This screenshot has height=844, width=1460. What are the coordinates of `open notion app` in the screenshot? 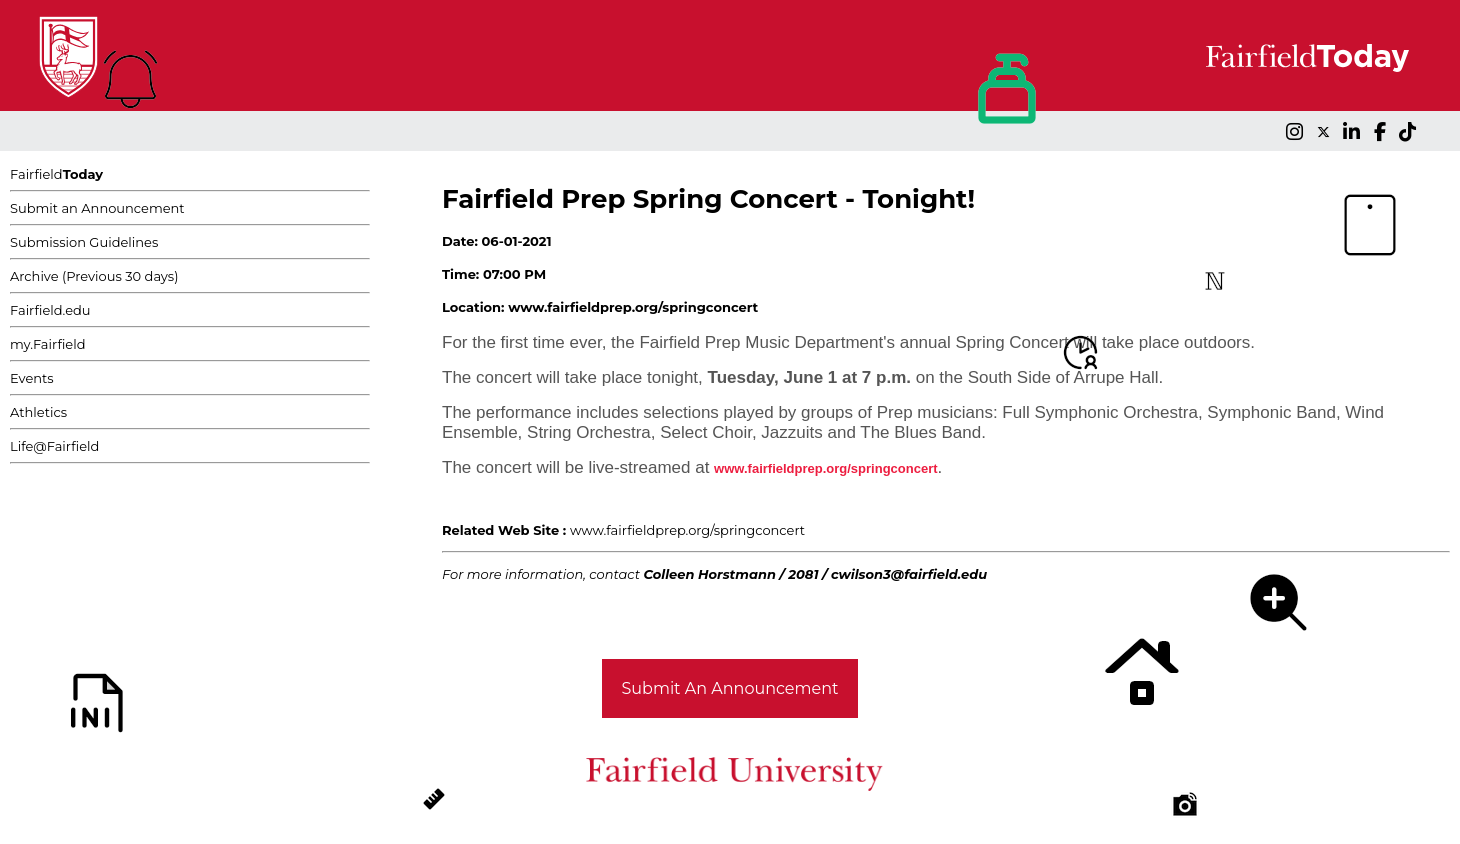 It's located at (1215, 281).